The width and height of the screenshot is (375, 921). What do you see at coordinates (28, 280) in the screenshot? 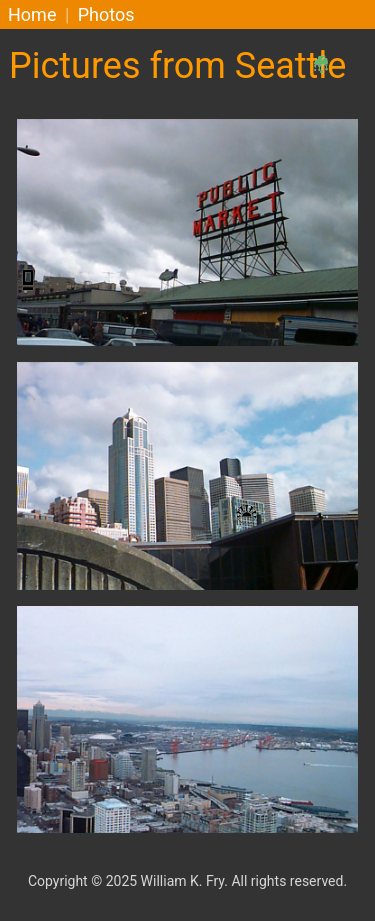
I see `select shotgun weapon` at bounding box center [28, 280].